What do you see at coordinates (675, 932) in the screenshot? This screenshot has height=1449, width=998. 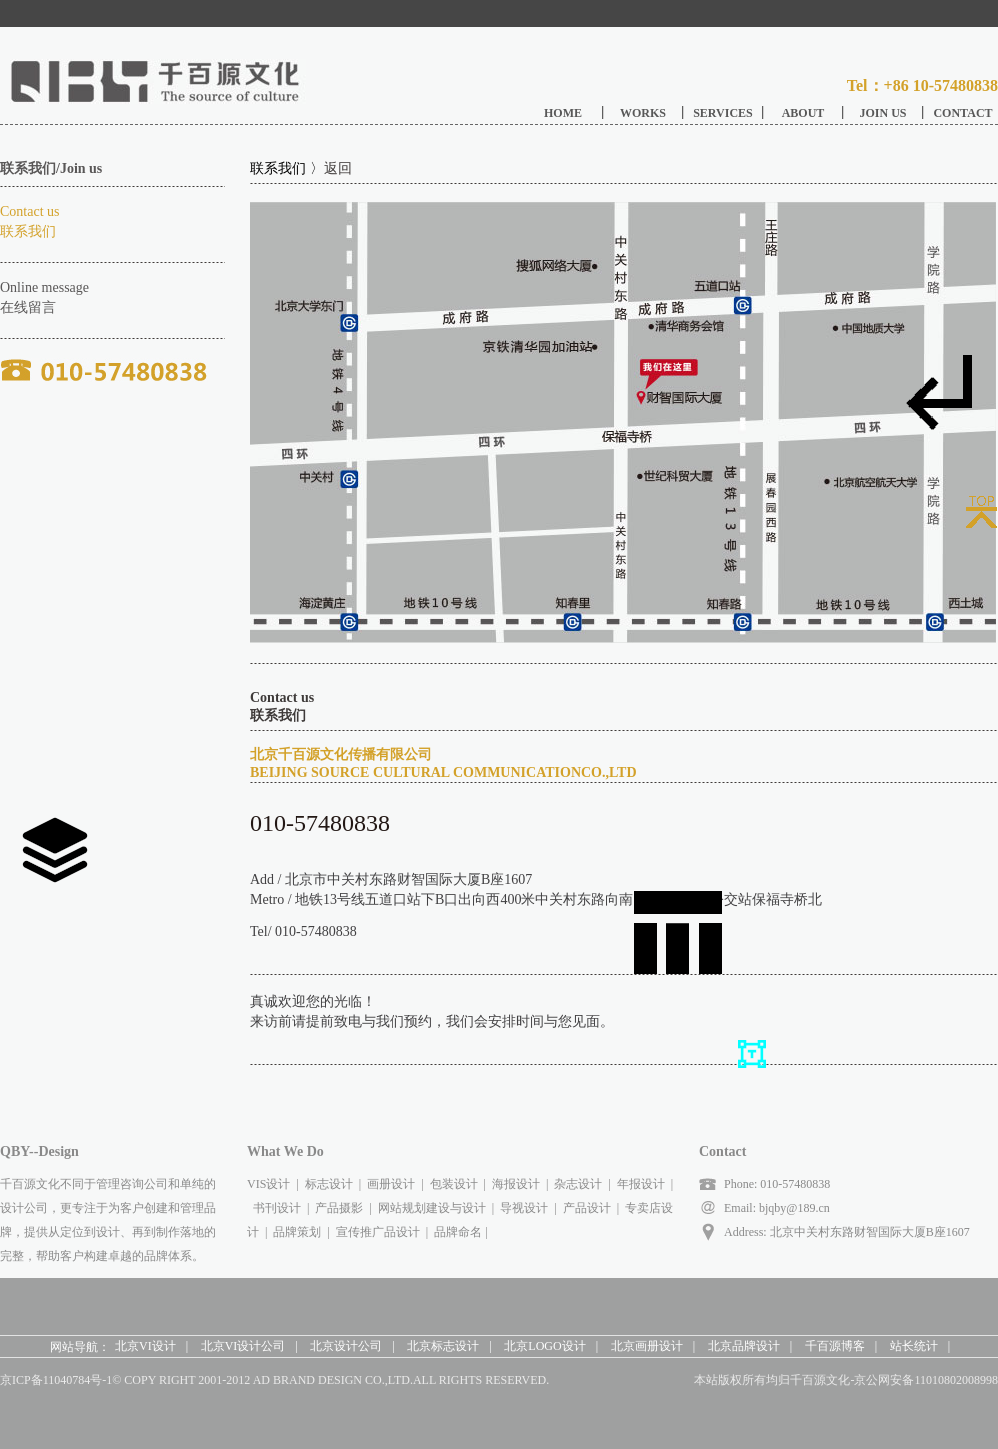 I see `view data in table format` at bounding box center [675, 932].